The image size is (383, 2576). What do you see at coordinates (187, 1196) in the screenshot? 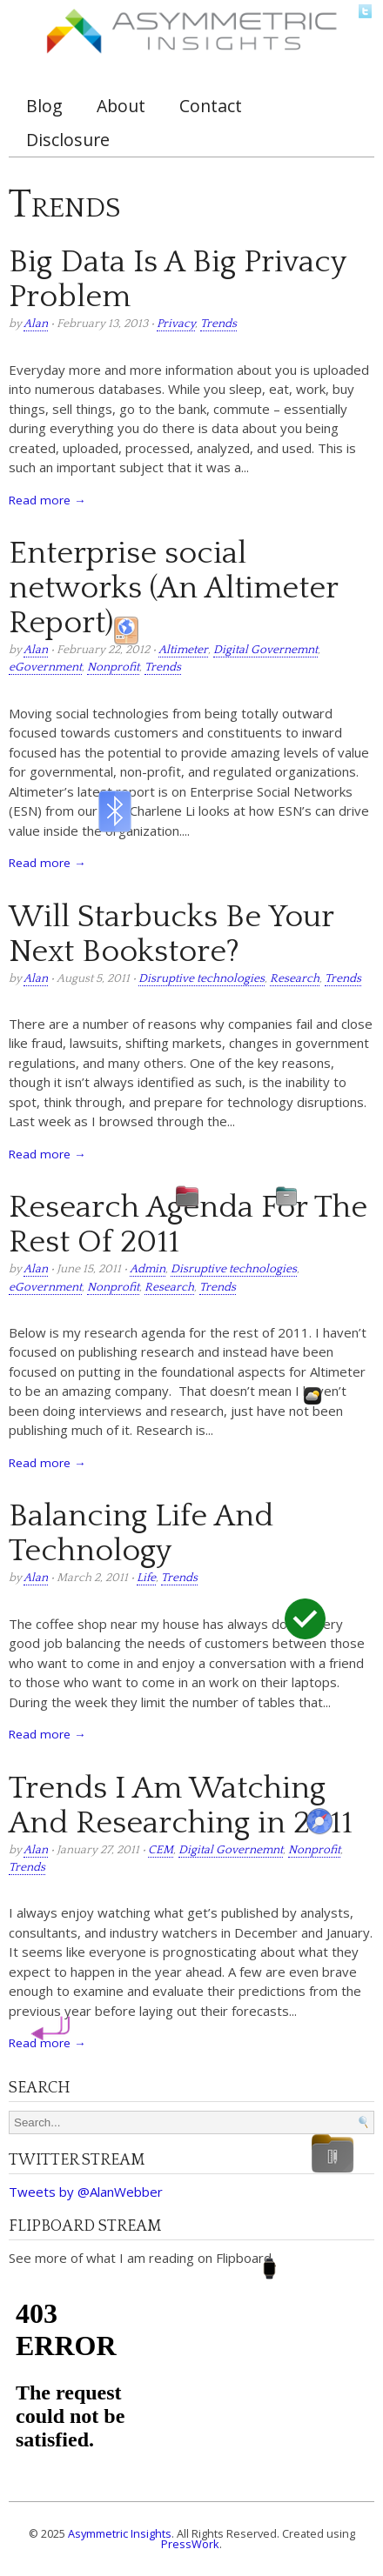
I see `indicates an open or active folder` at bounding box center [187, 1196].